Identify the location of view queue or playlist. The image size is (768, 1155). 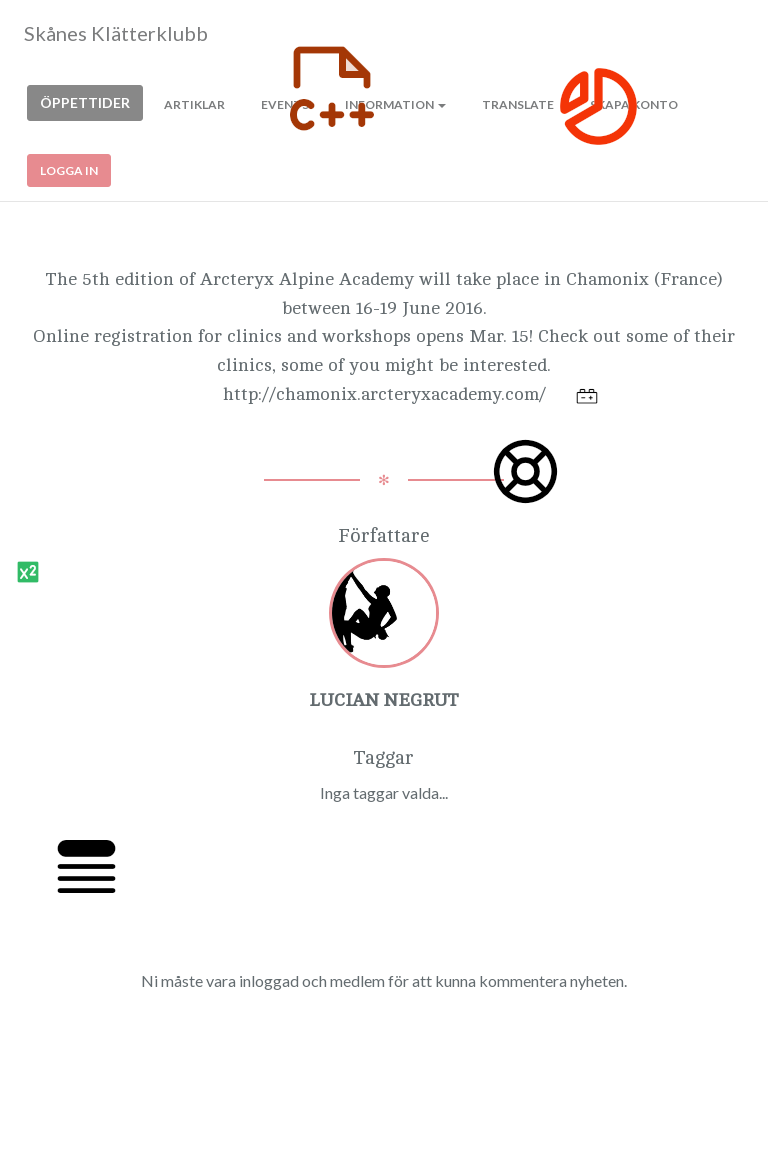
(86, 866).